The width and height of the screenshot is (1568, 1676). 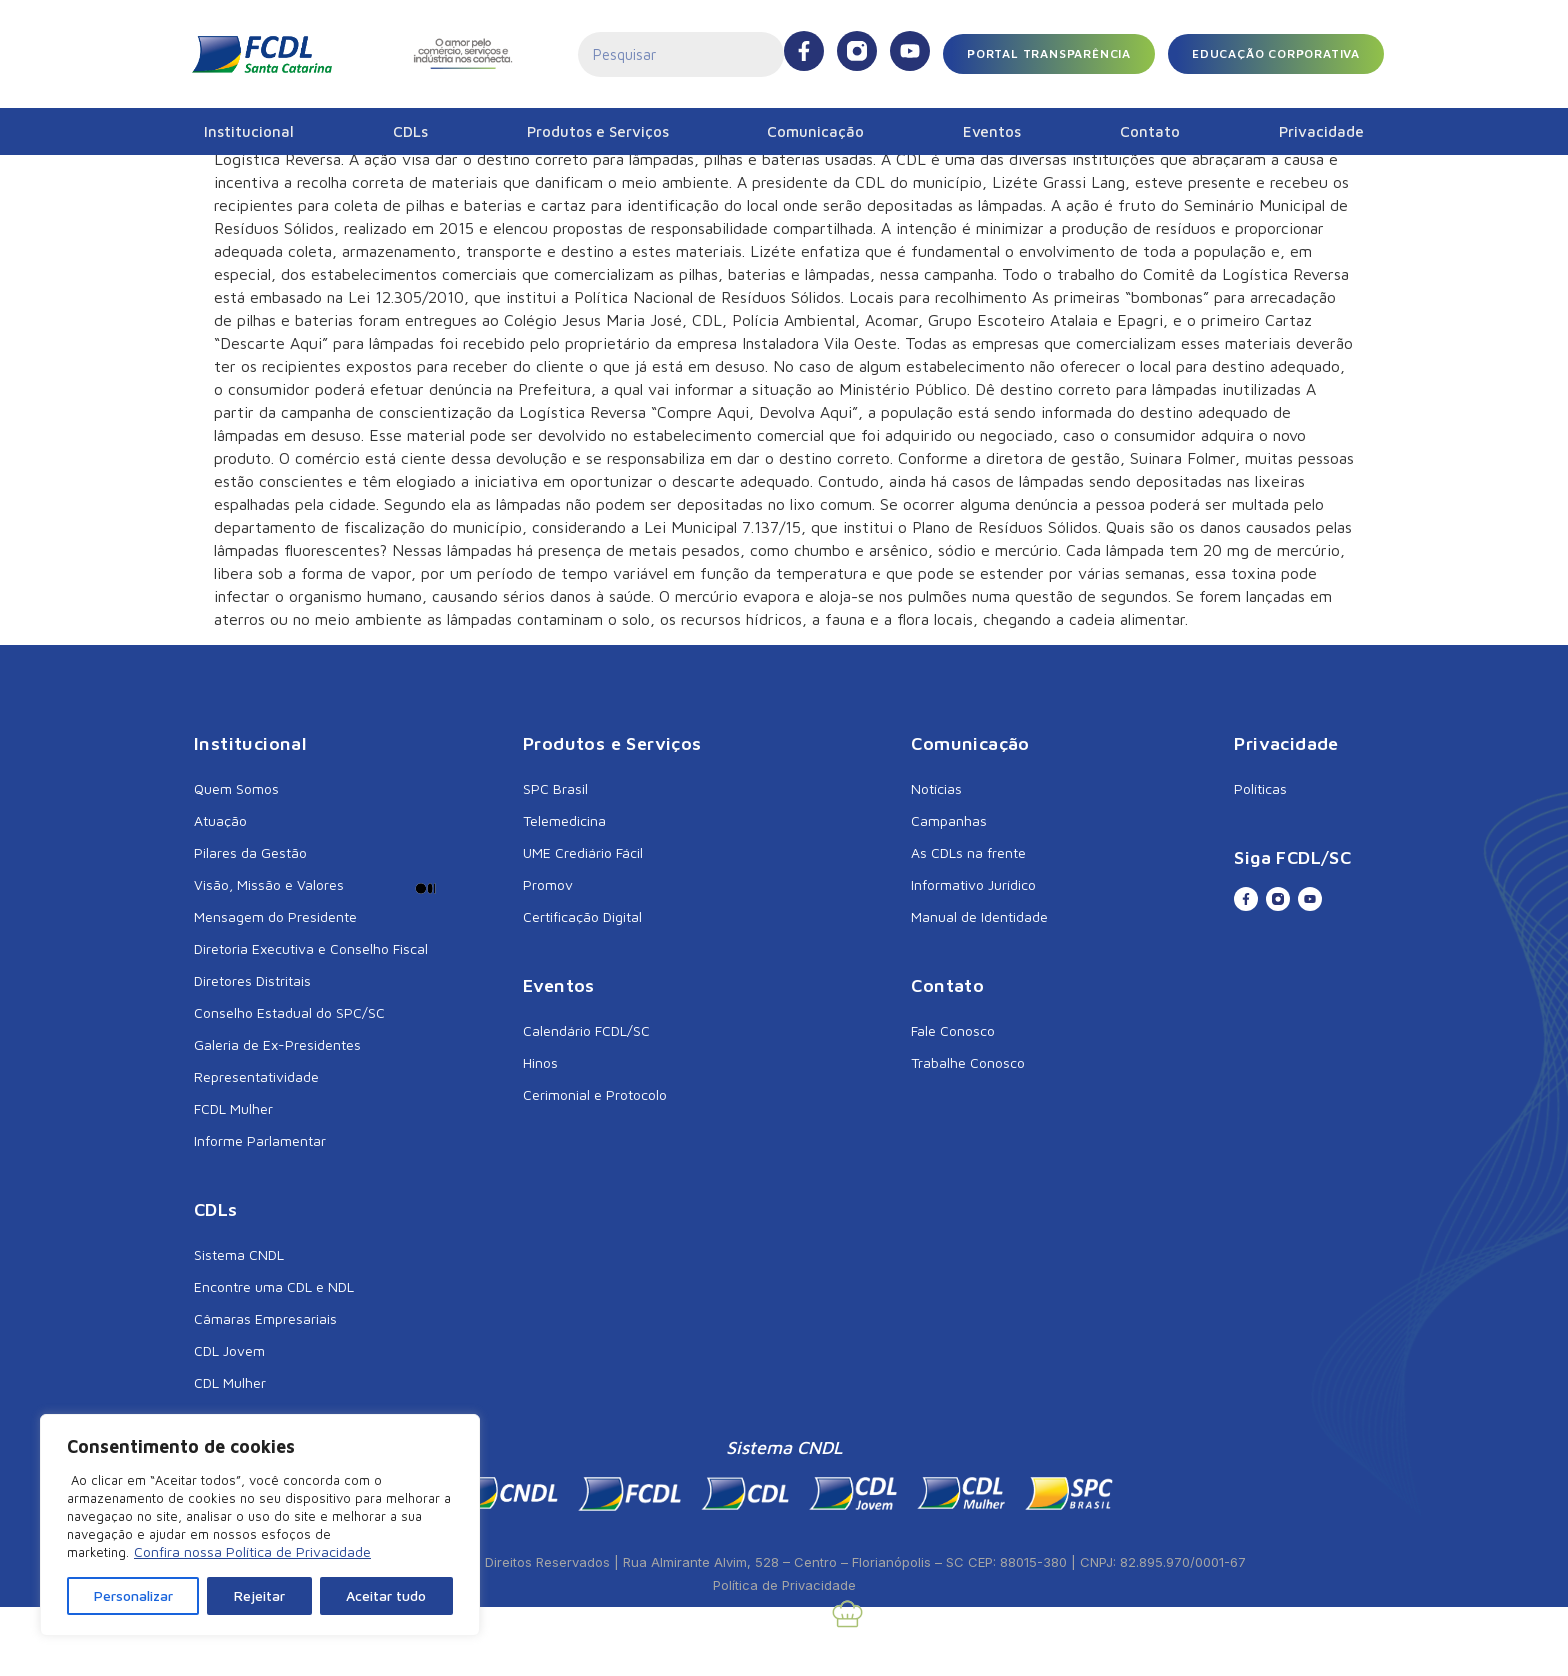 I want to click on open the Medium app, so click(x=425, y=888).